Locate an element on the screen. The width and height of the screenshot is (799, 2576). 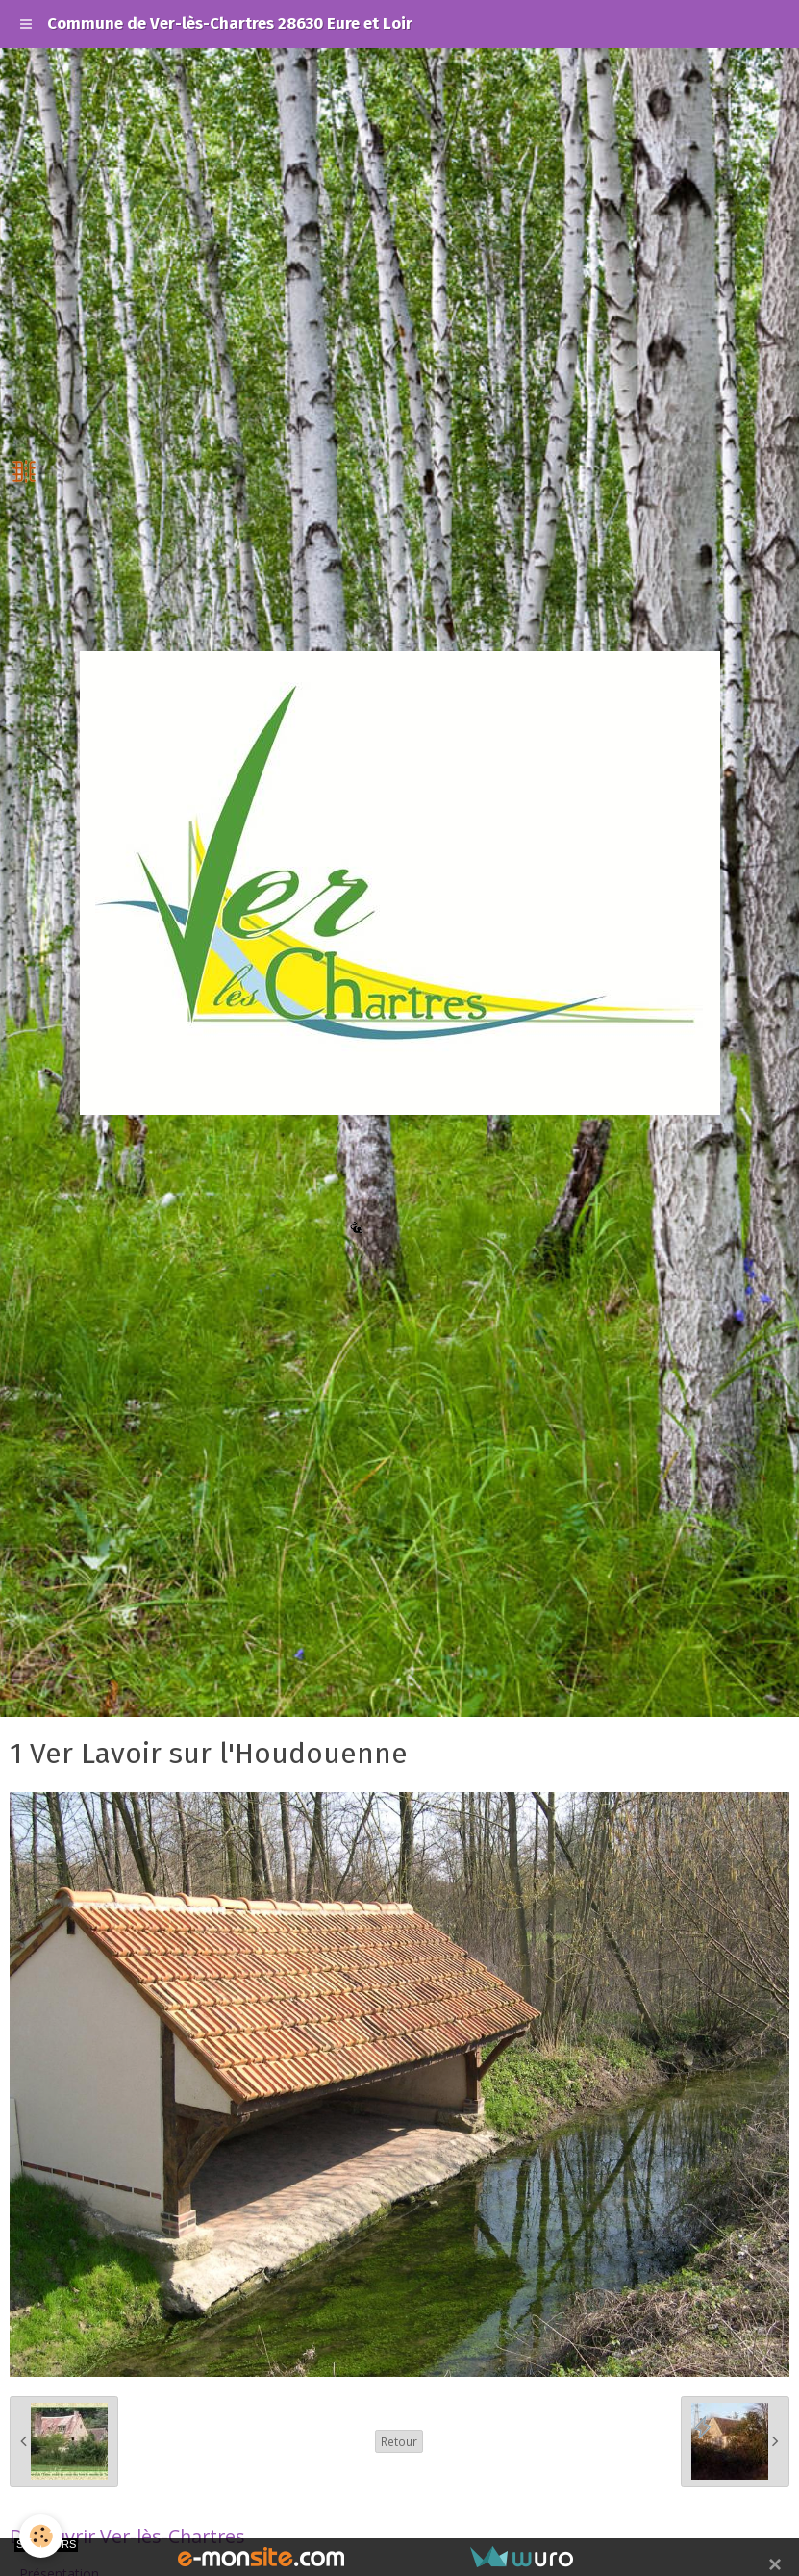
request rodent pest control services is located at coordinates (357, 1227).